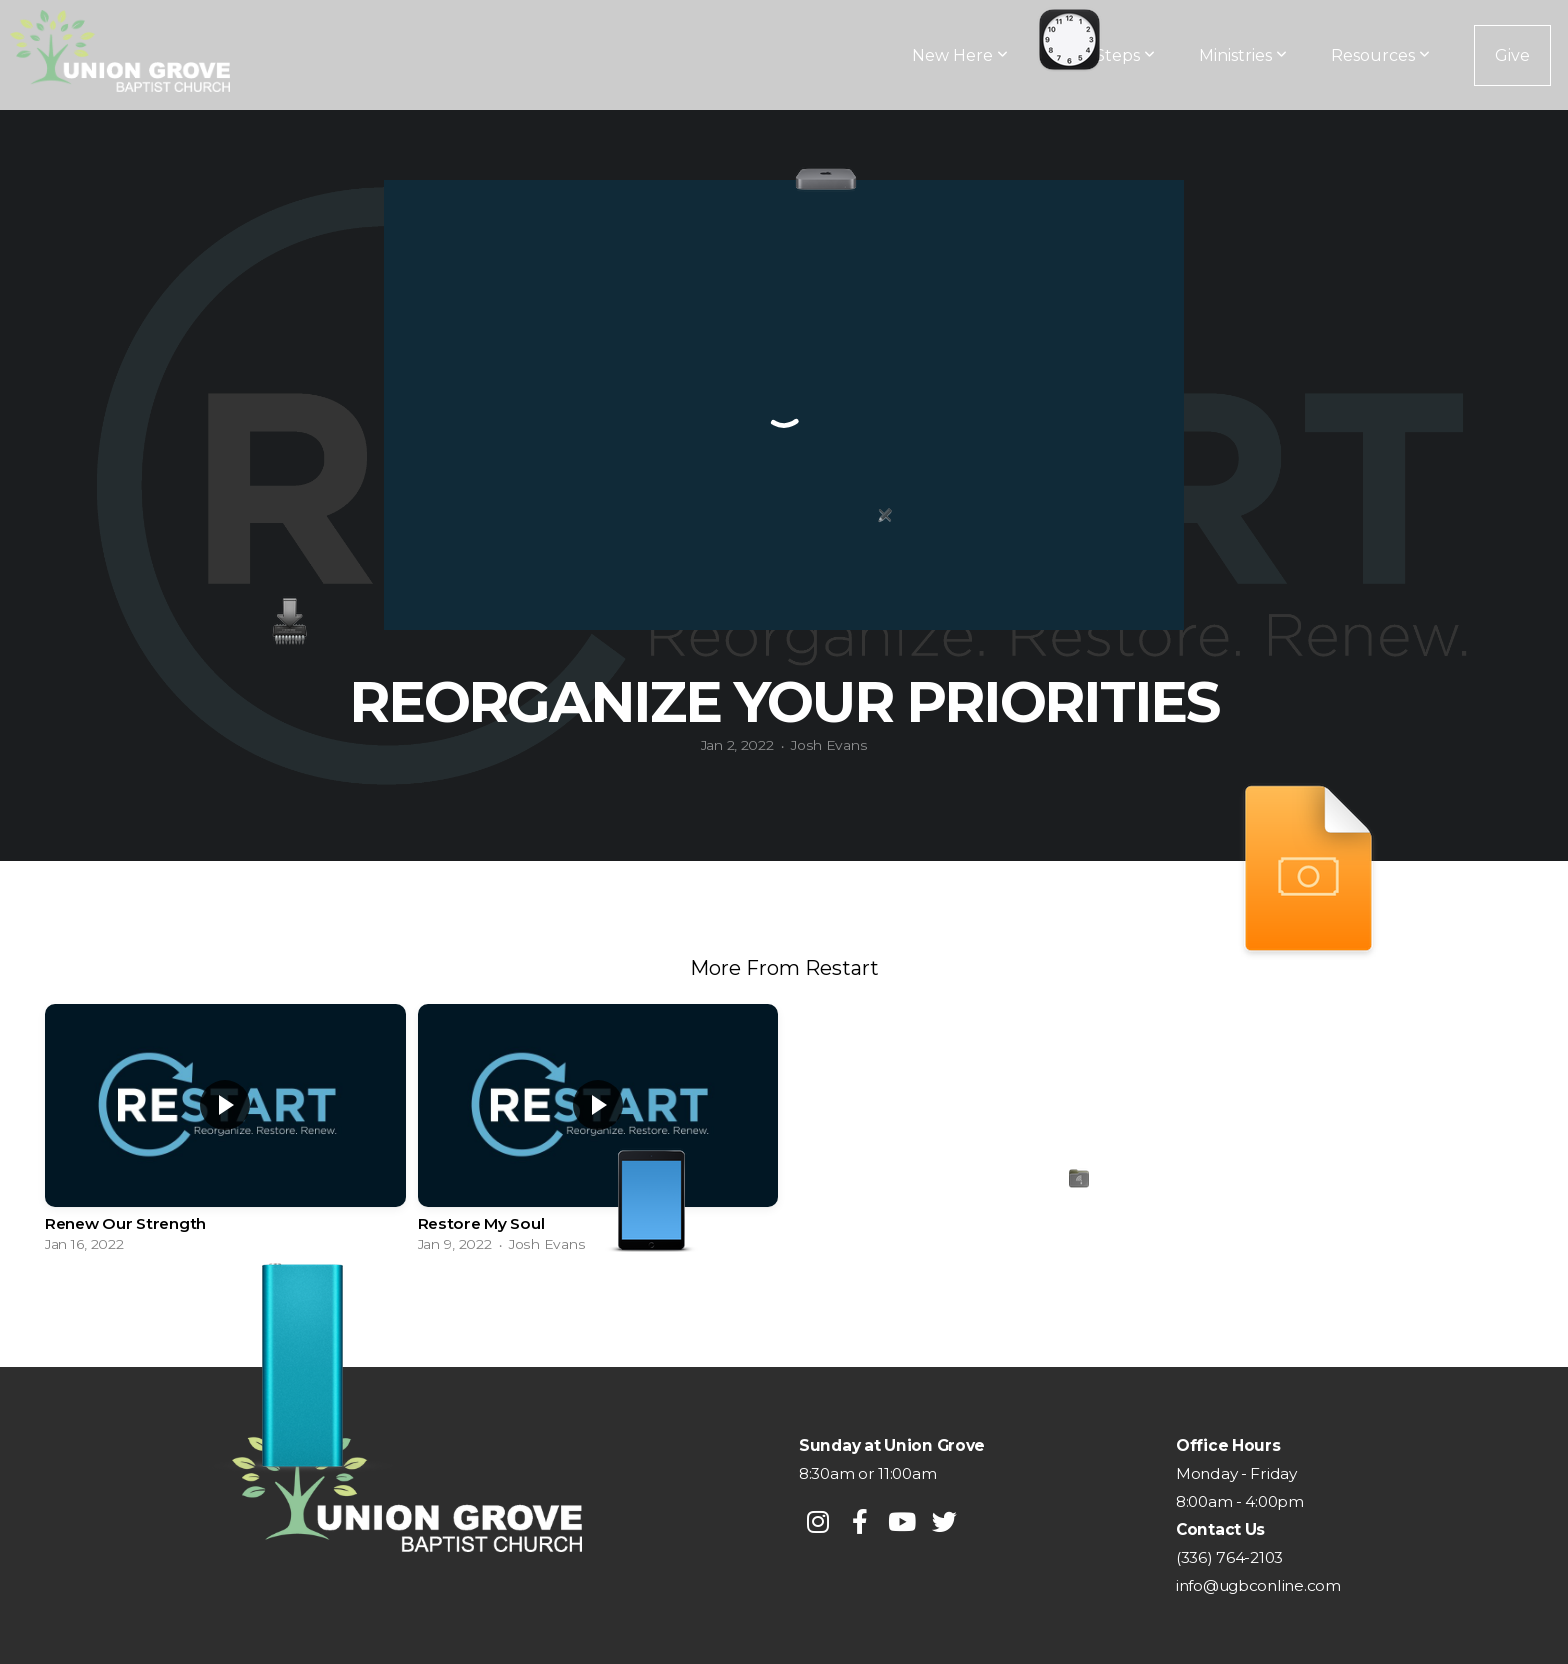  What do you see at coordinates (826, 179) in the screenshot?
I see `indicates a mac mini device in system preferences` at bounding box center [826, 179].